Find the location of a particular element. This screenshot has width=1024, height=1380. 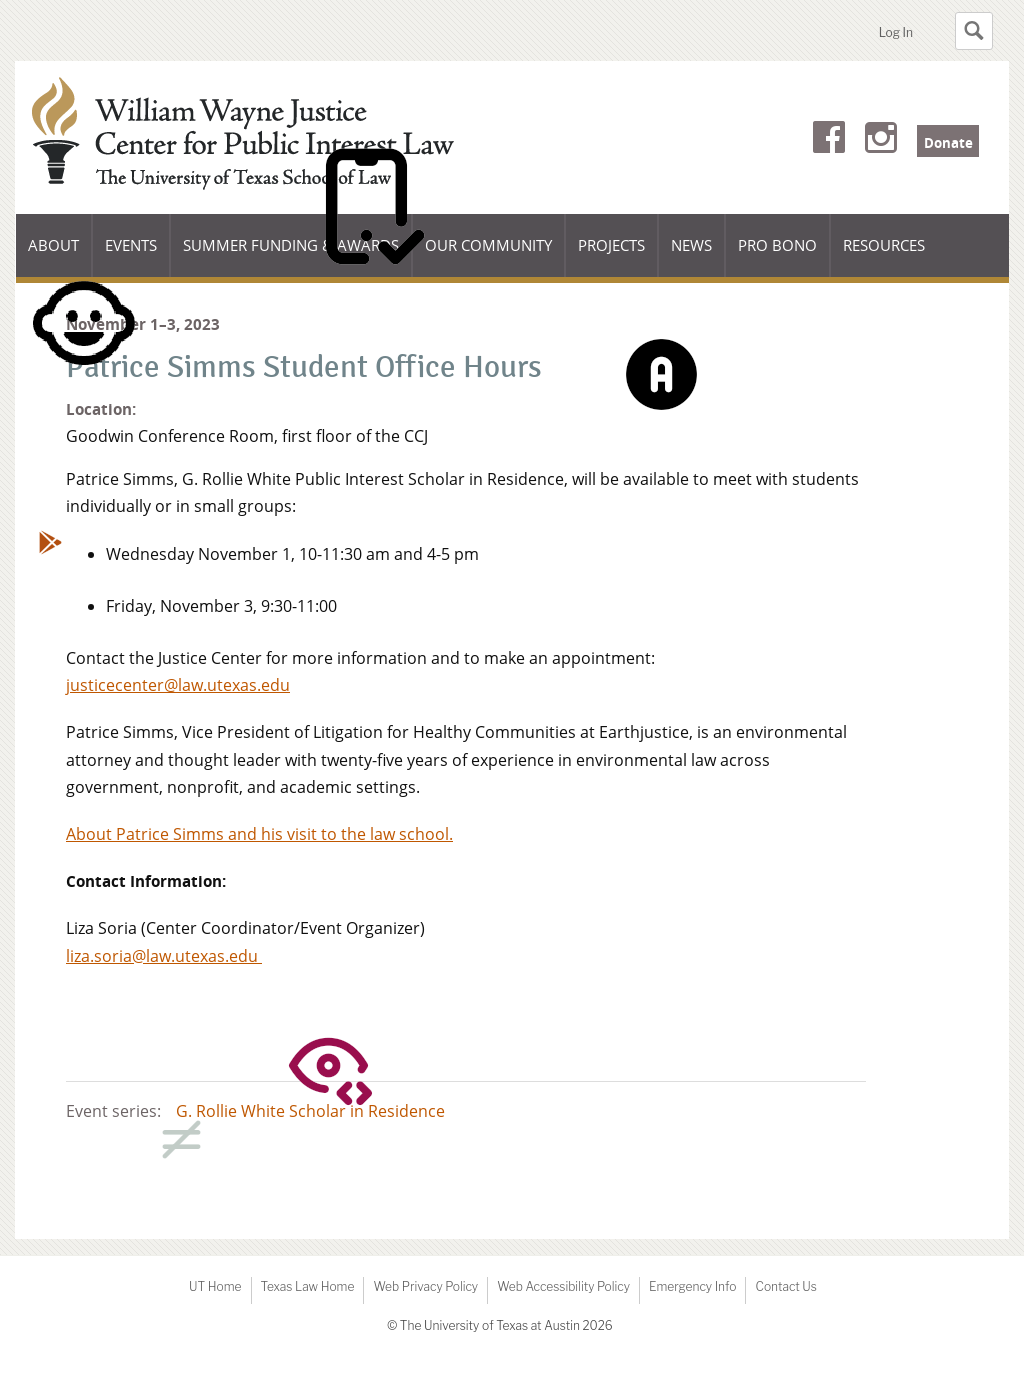

select option A in a multiple choice interface is located at coordinates (661, 374).